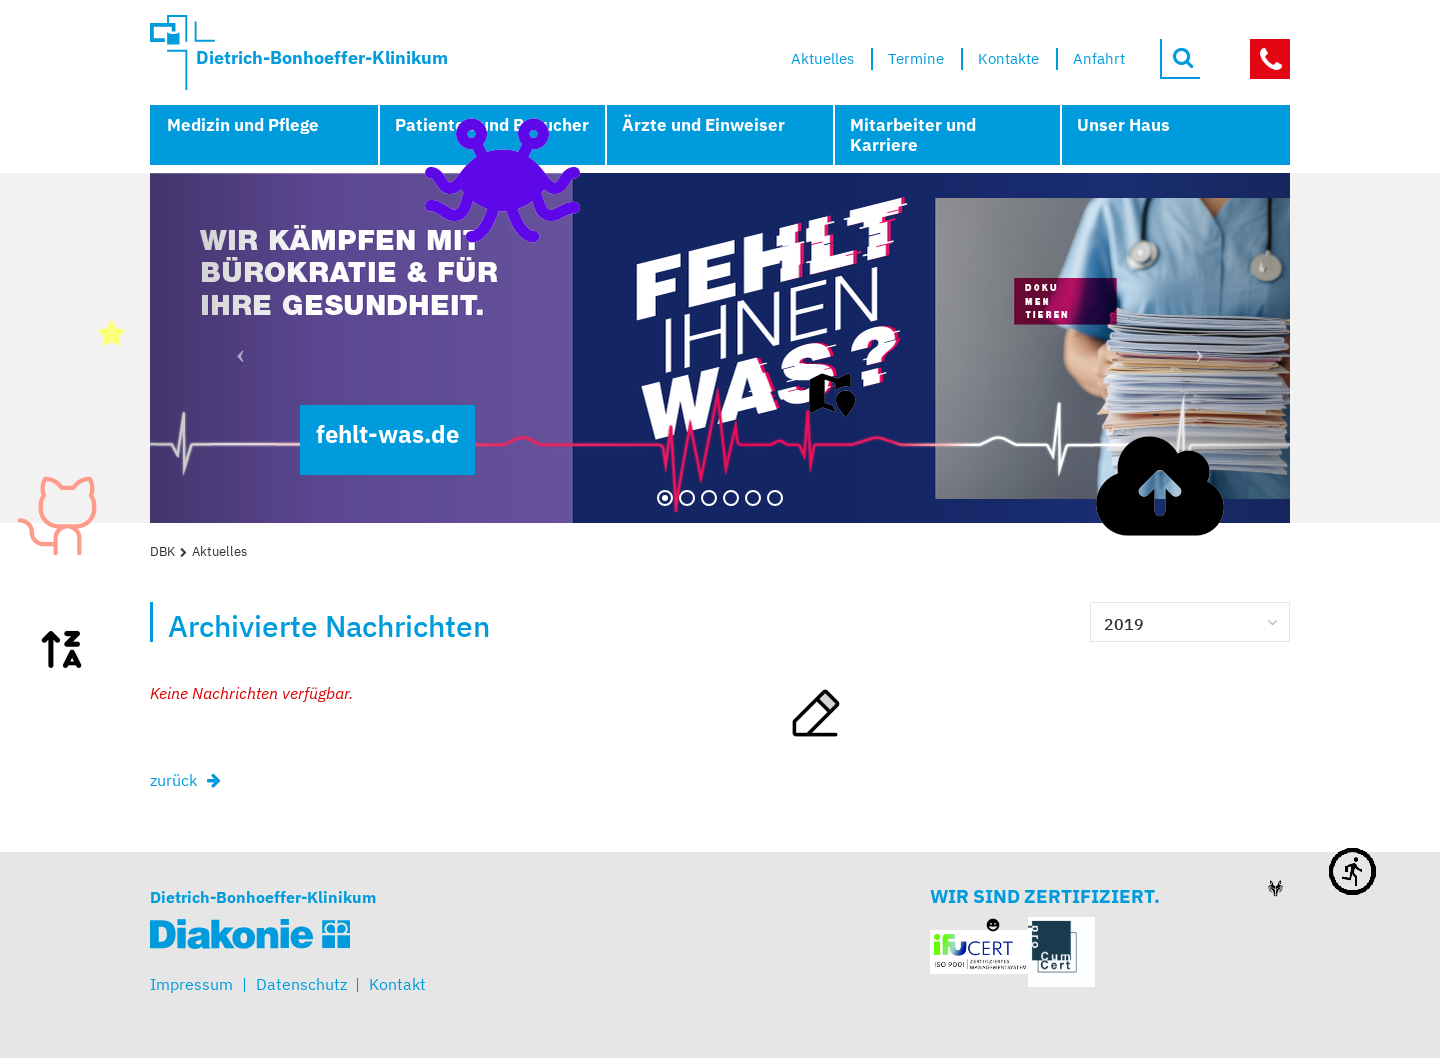 The width and height of the screenshot is (1440, 1058). What do you see at coordinates (61, 649) in the screenshot?
I see `sort list alphabetically from Z to A` at bounding box center [61, 649].